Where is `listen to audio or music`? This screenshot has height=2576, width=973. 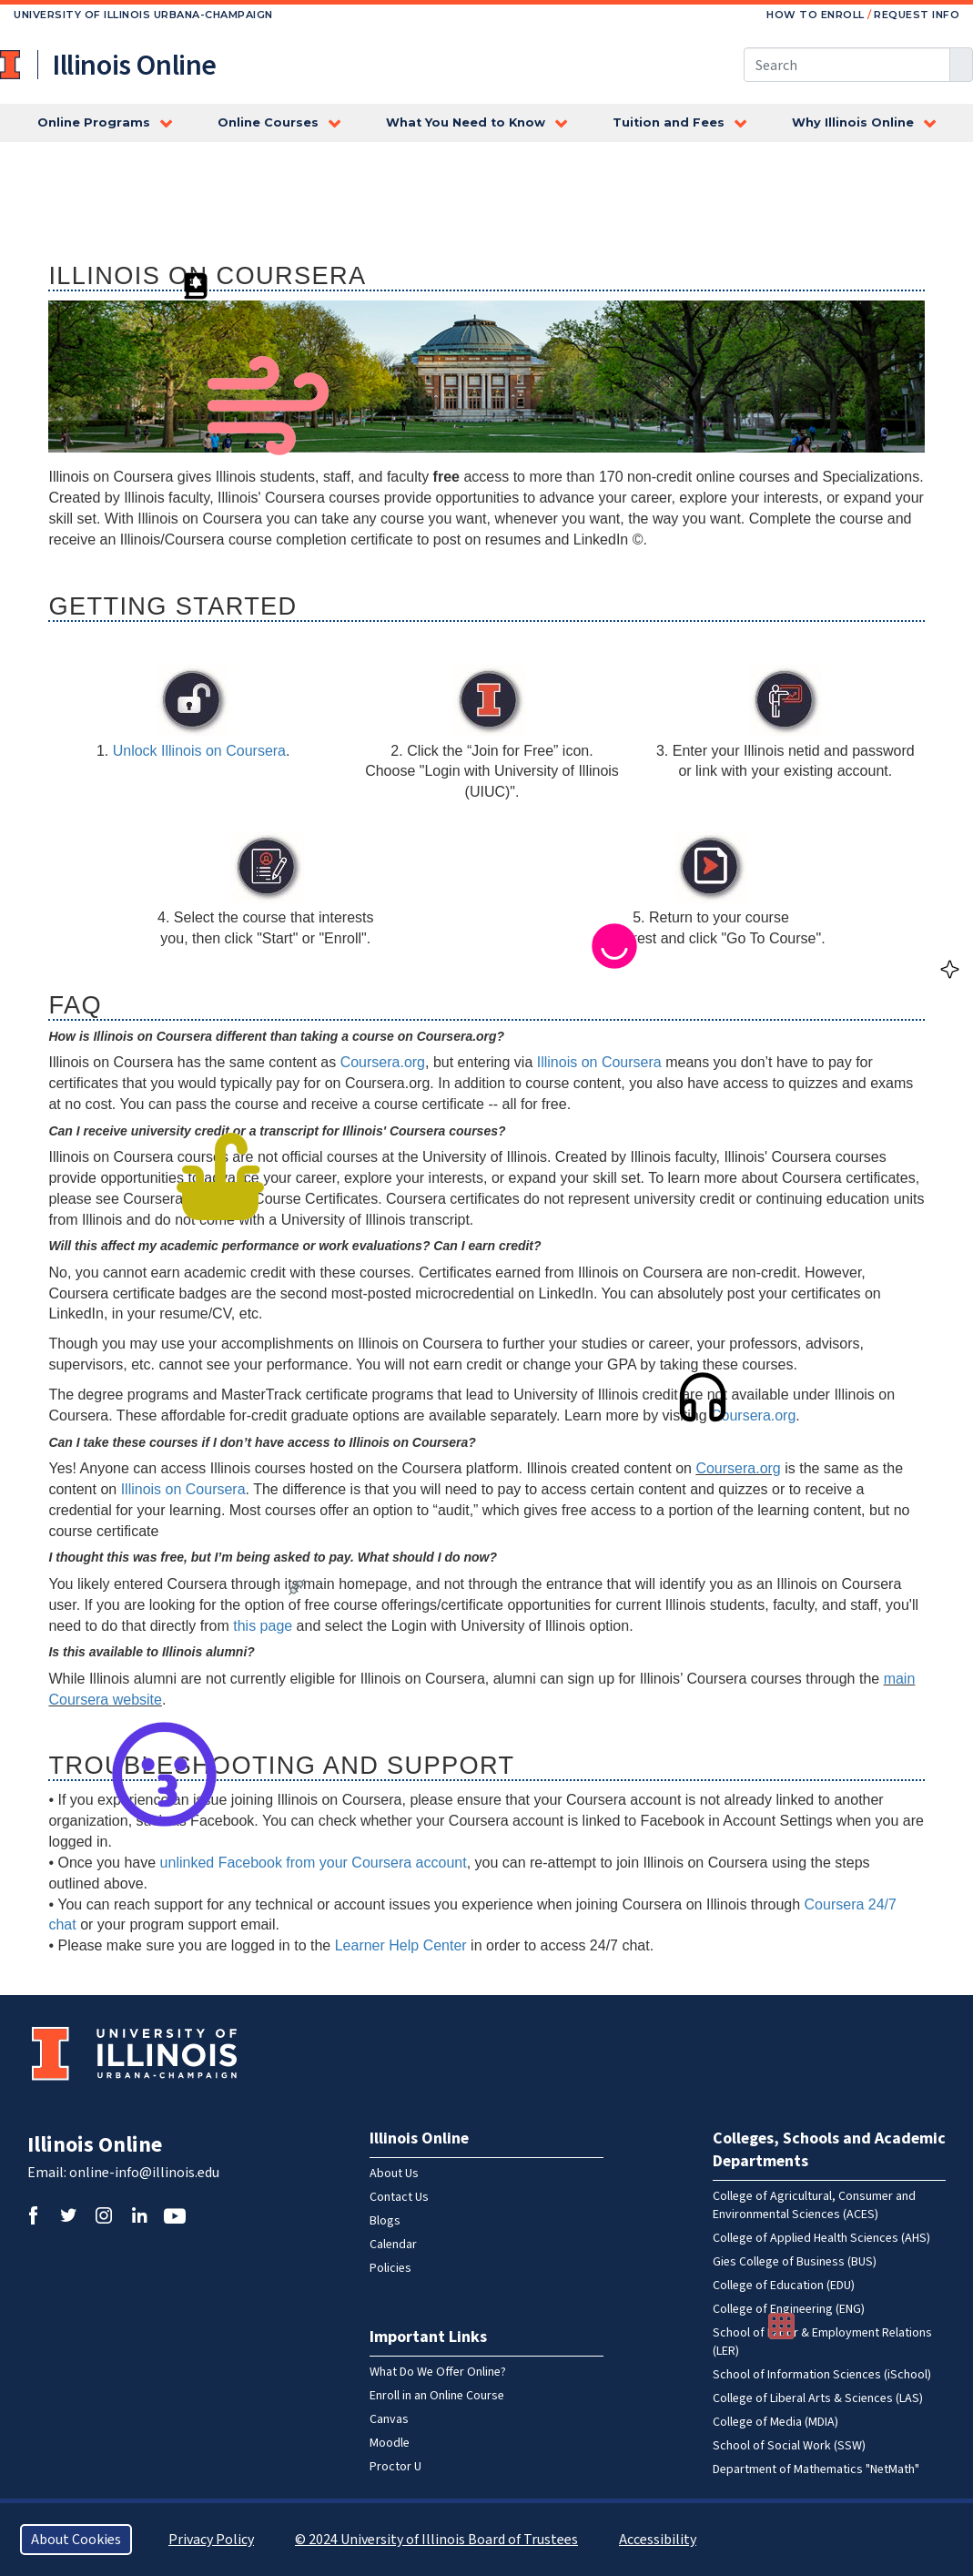 listen to audio or music is located at coordinates (703, 1399).